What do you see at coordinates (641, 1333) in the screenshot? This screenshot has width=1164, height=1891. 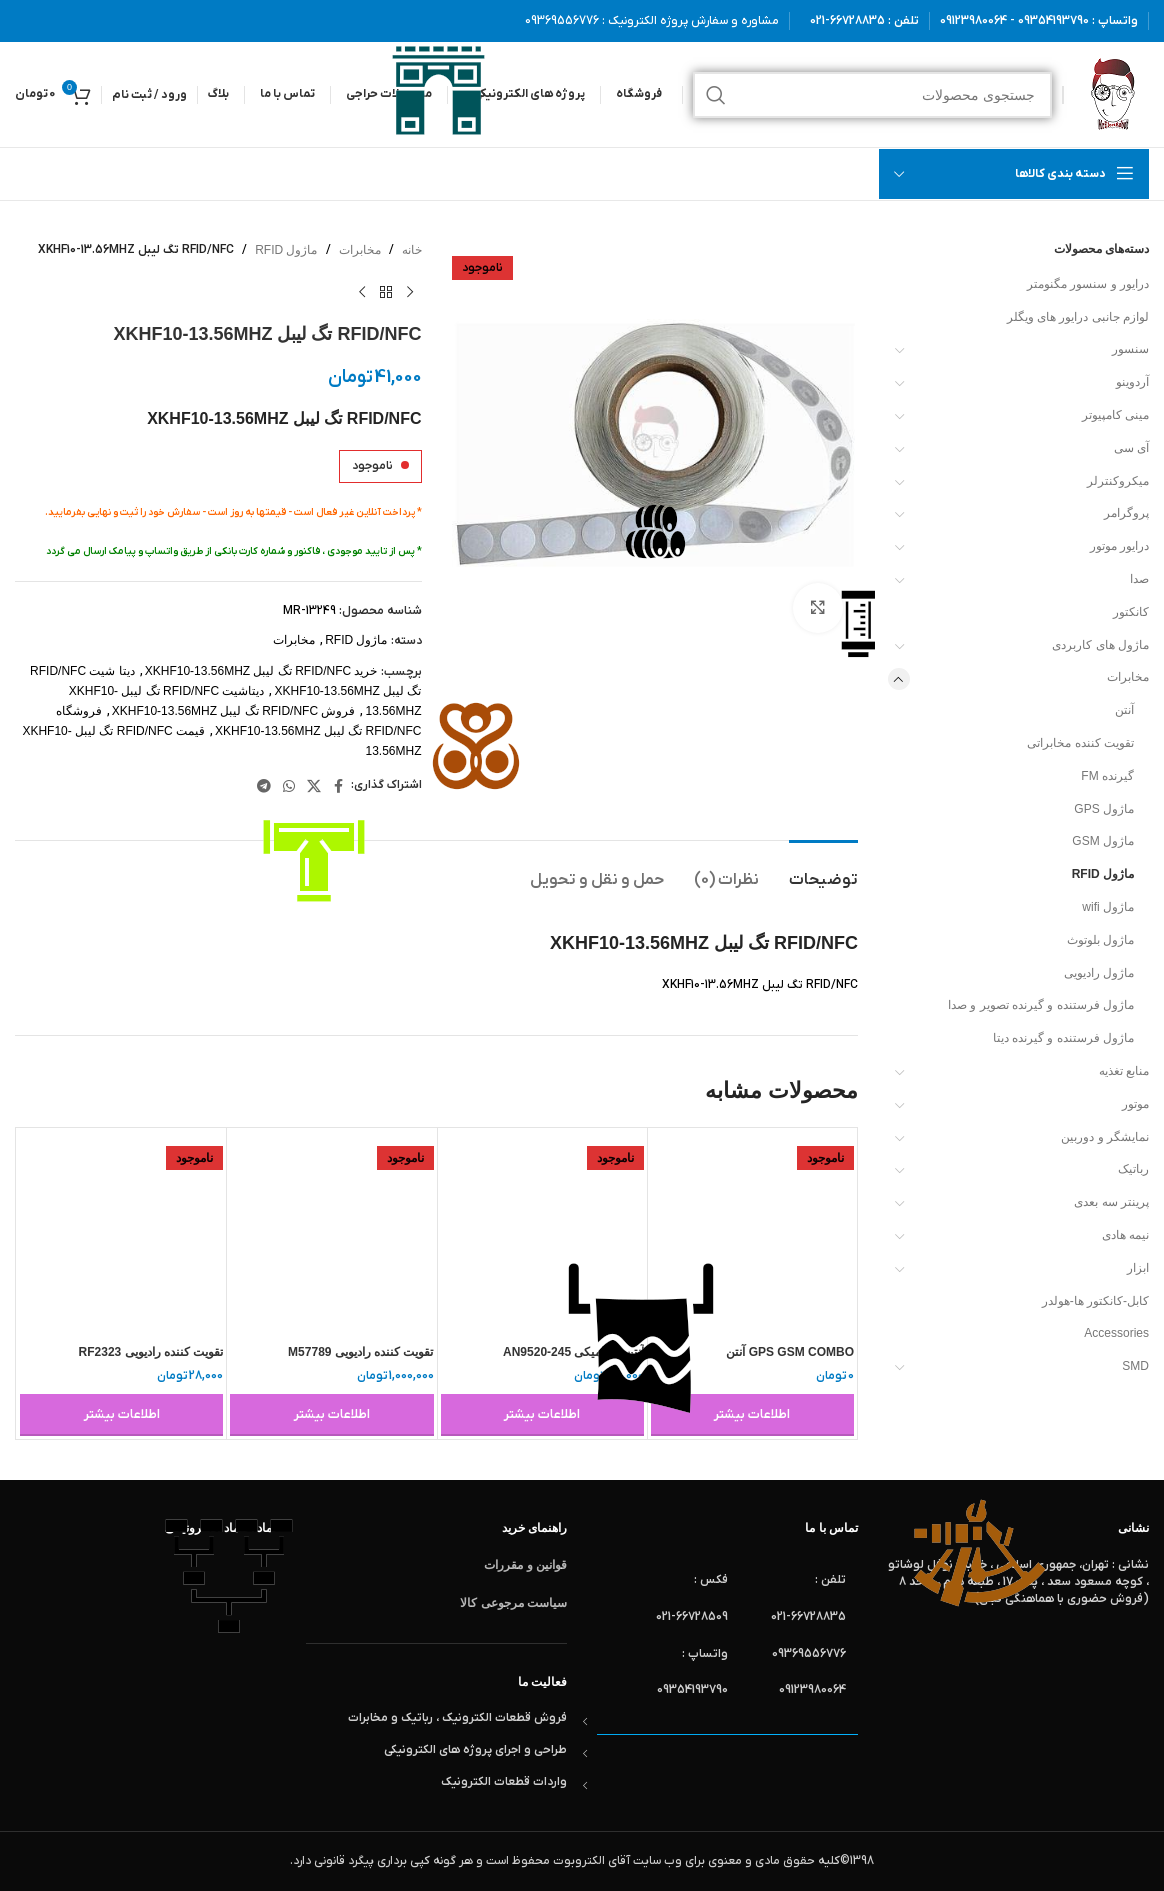 I see `view bathroom or towel amenities` at bounding box center [641, 1333].